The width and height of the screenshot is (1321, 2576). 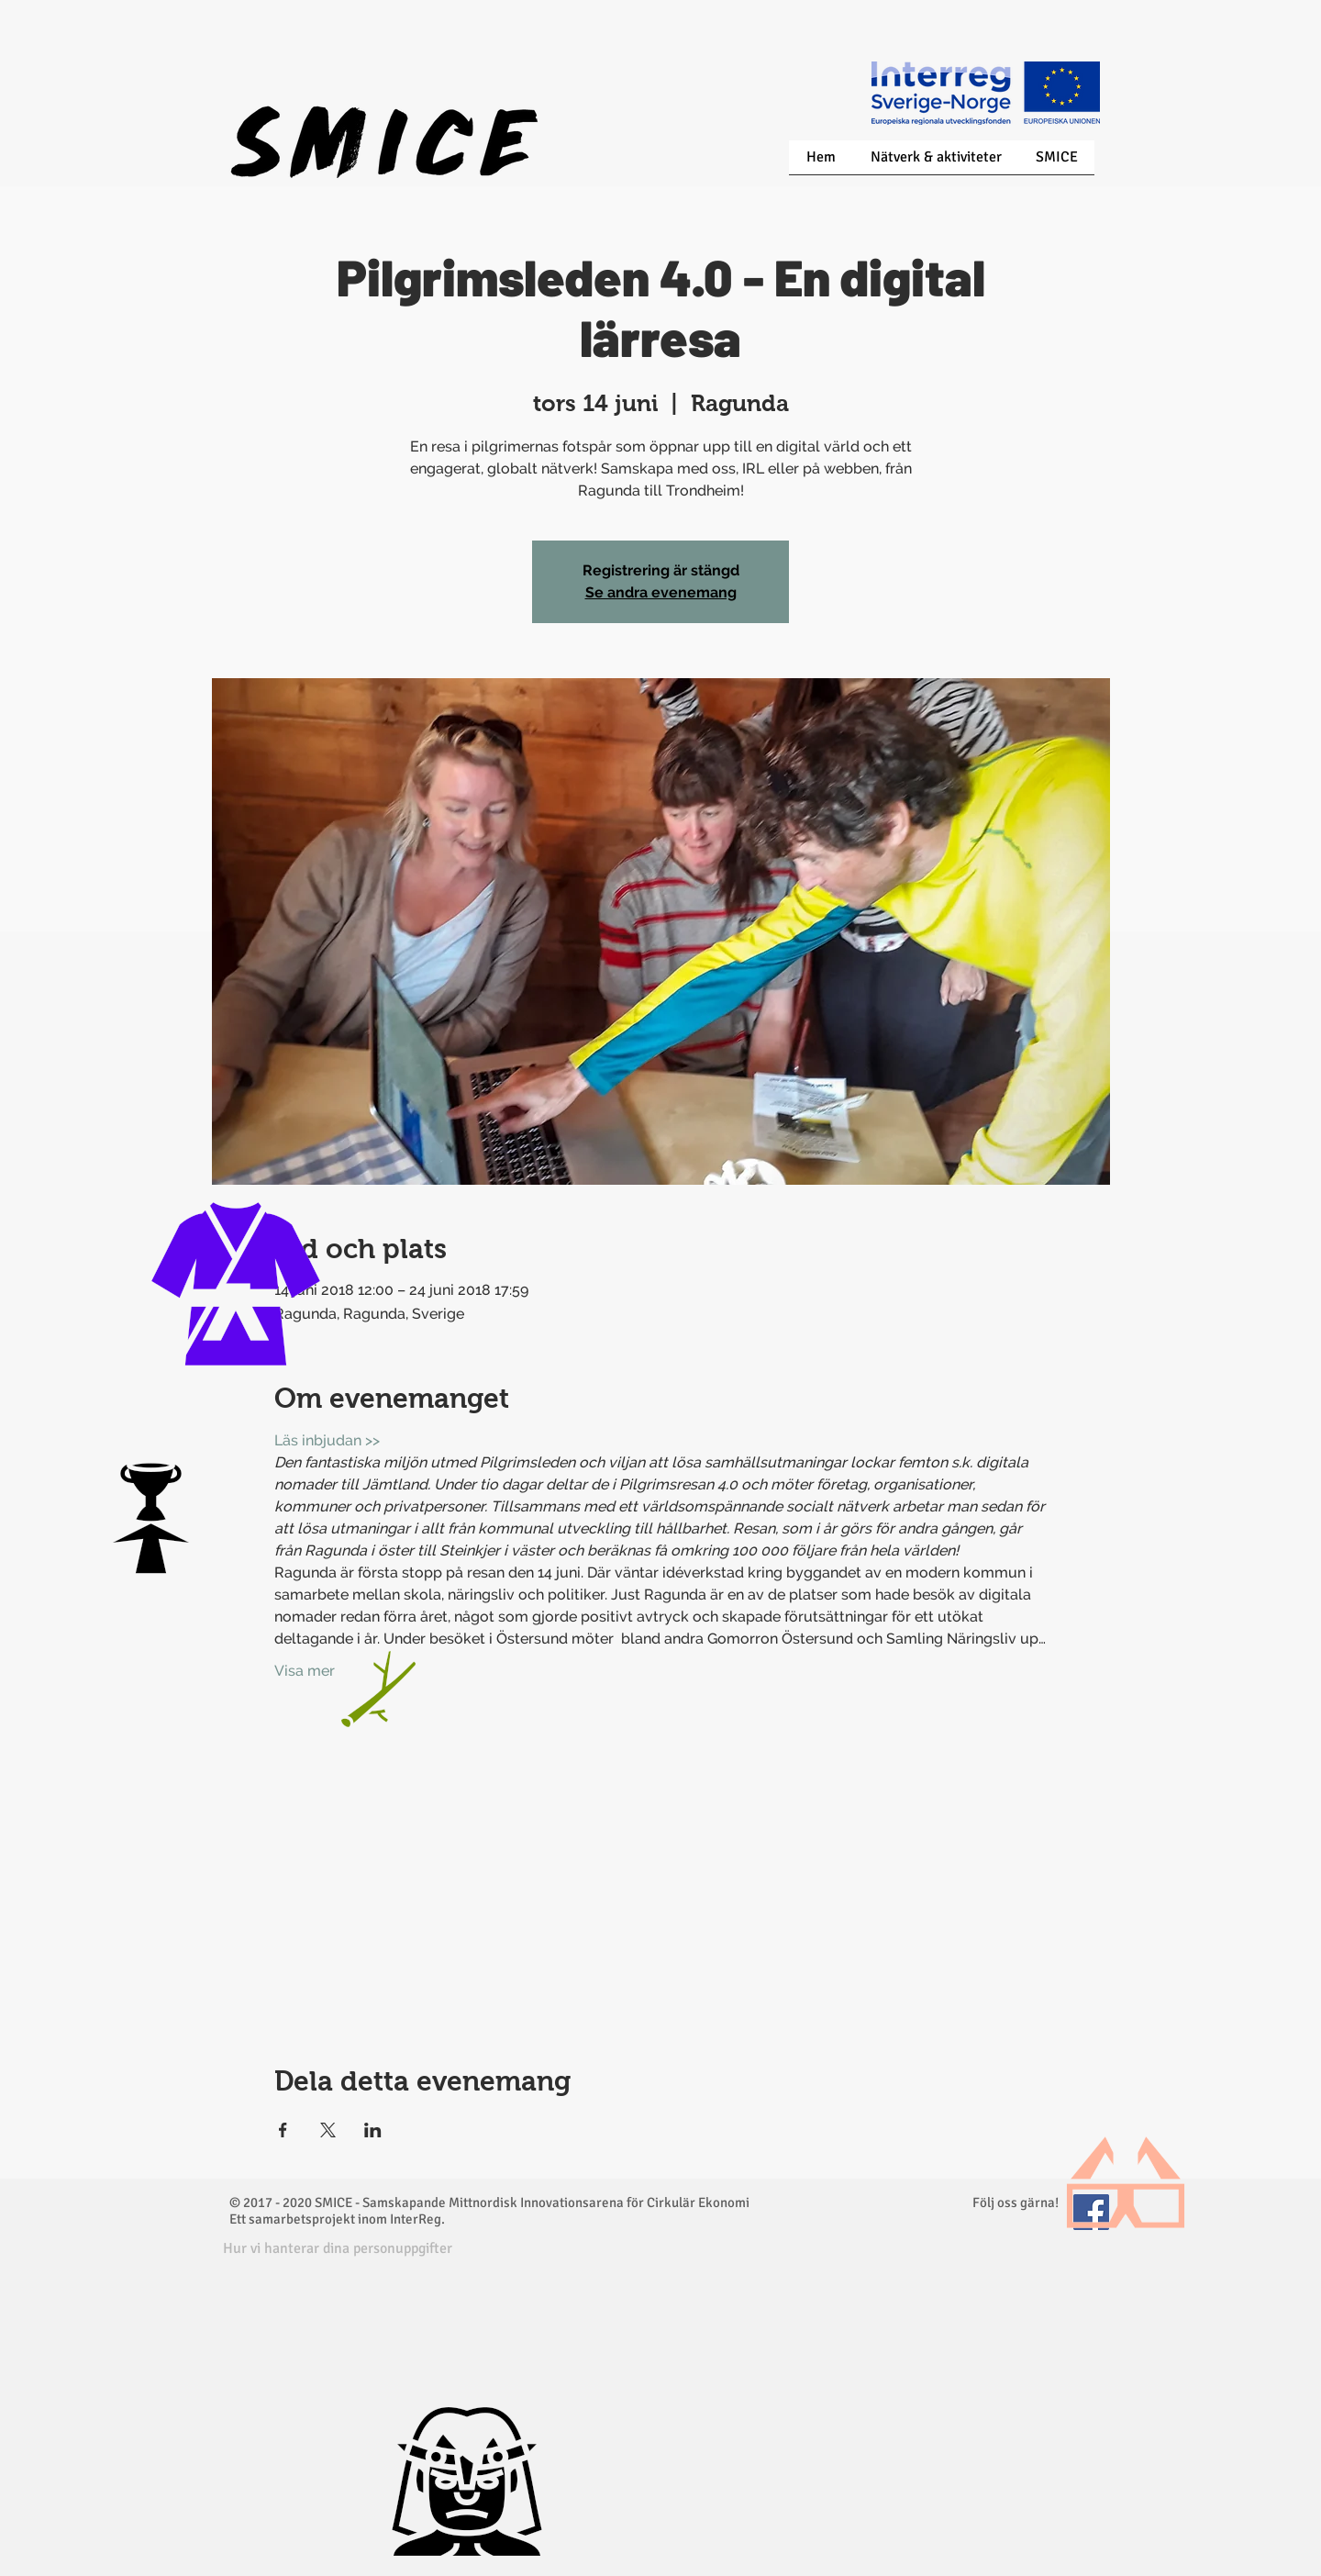 I want to click on select traditional Japanese clothing item, so click(x=236, y=1284).